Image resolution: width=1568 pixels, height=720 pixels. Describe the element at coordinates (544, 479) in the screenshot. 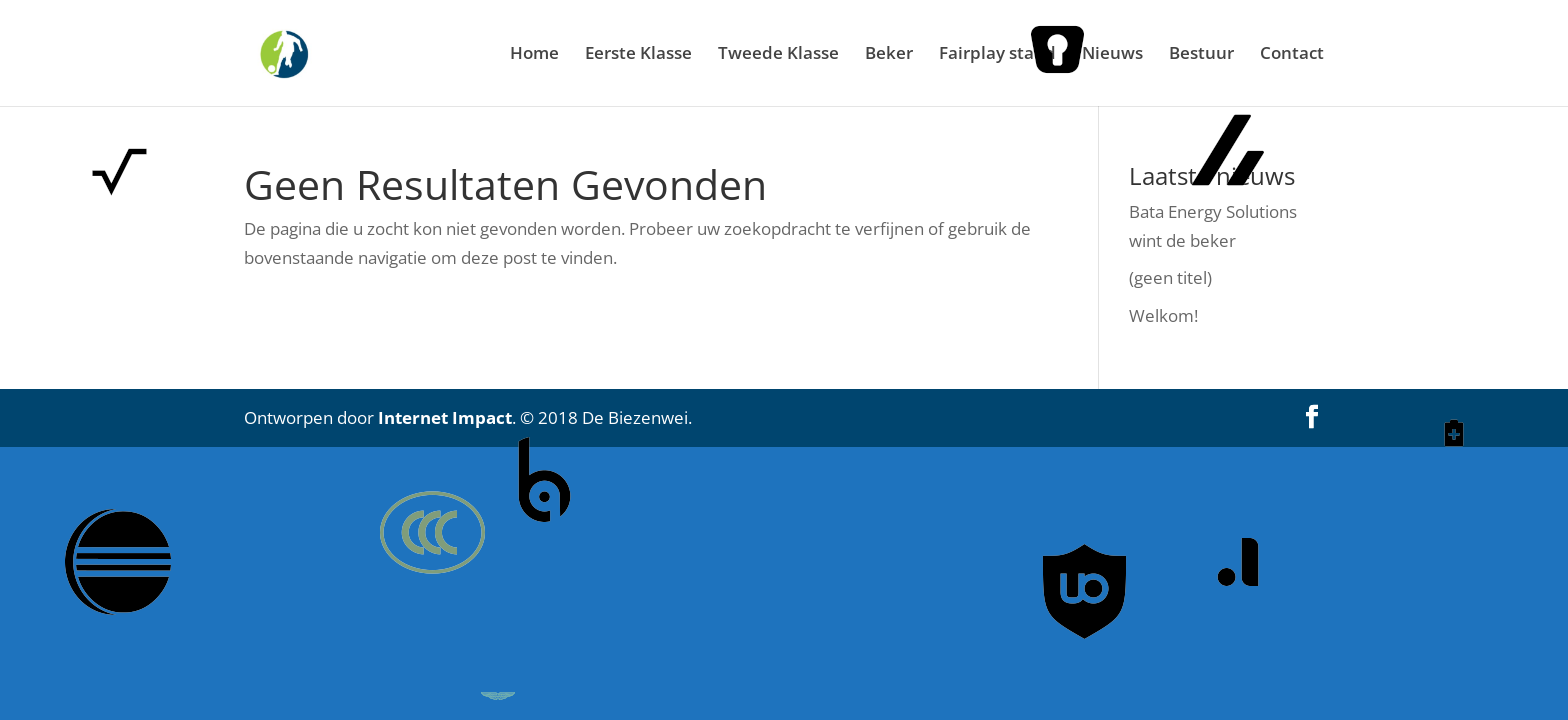

I see `botble cms logo` at that location.